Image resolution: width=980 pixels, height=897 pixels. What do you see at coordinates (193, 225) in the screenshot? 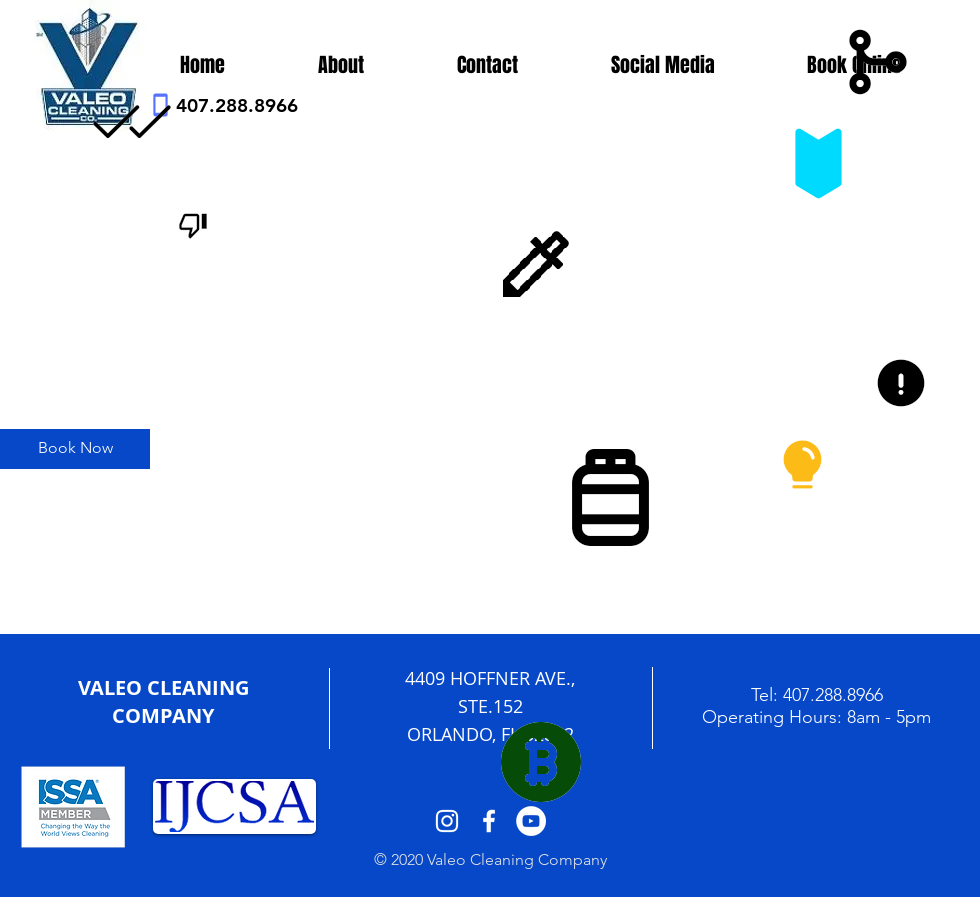
I see `dislike or downvote content` at bounding box center [193, 225].